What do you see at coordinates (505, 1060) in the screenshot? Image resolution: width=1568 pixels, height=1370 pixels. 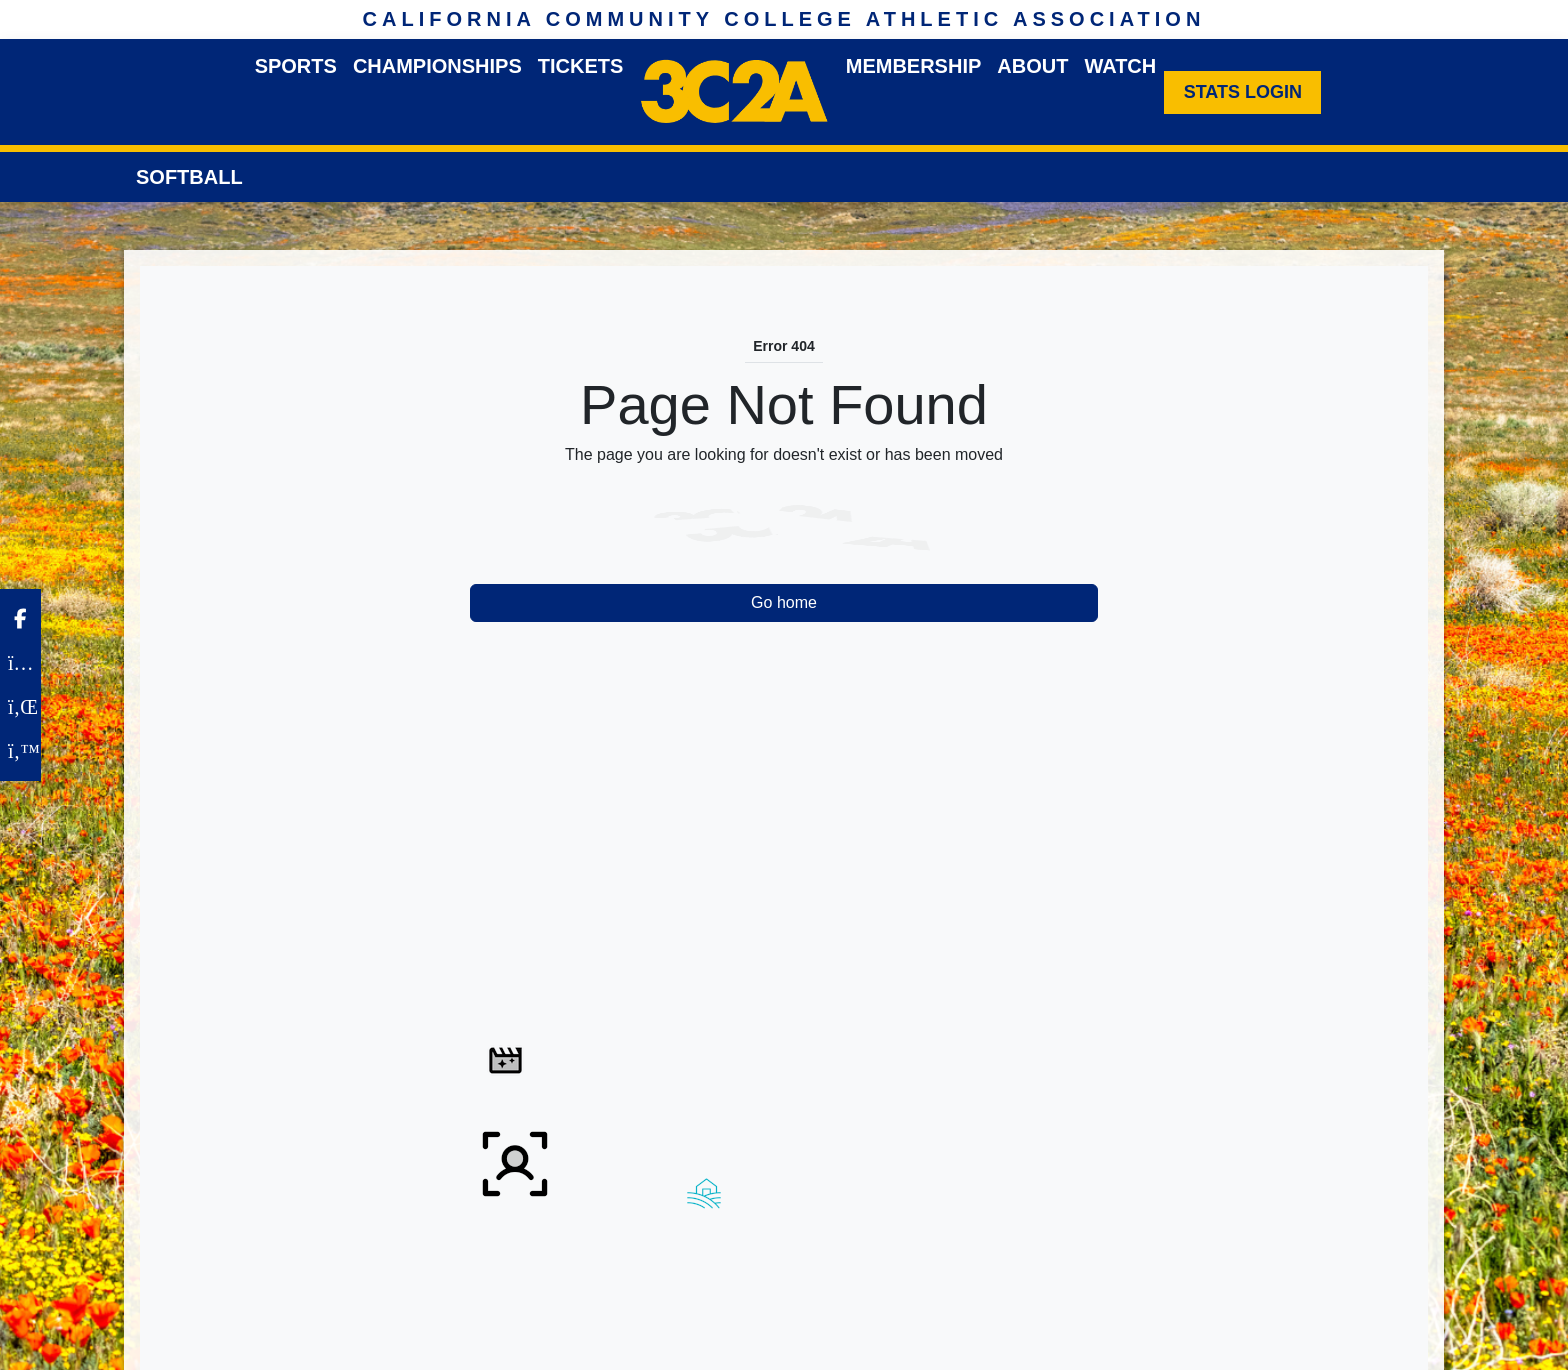 I see `apply filters or effects to a video` at bounding box center [505, 1060].